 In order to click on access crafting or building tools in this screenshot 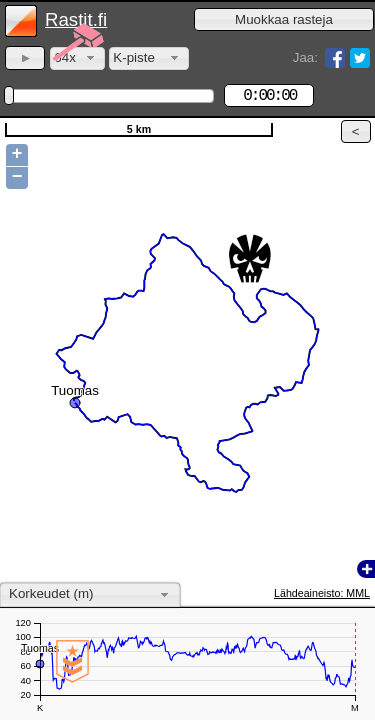, I will do `click(78, 42)`.